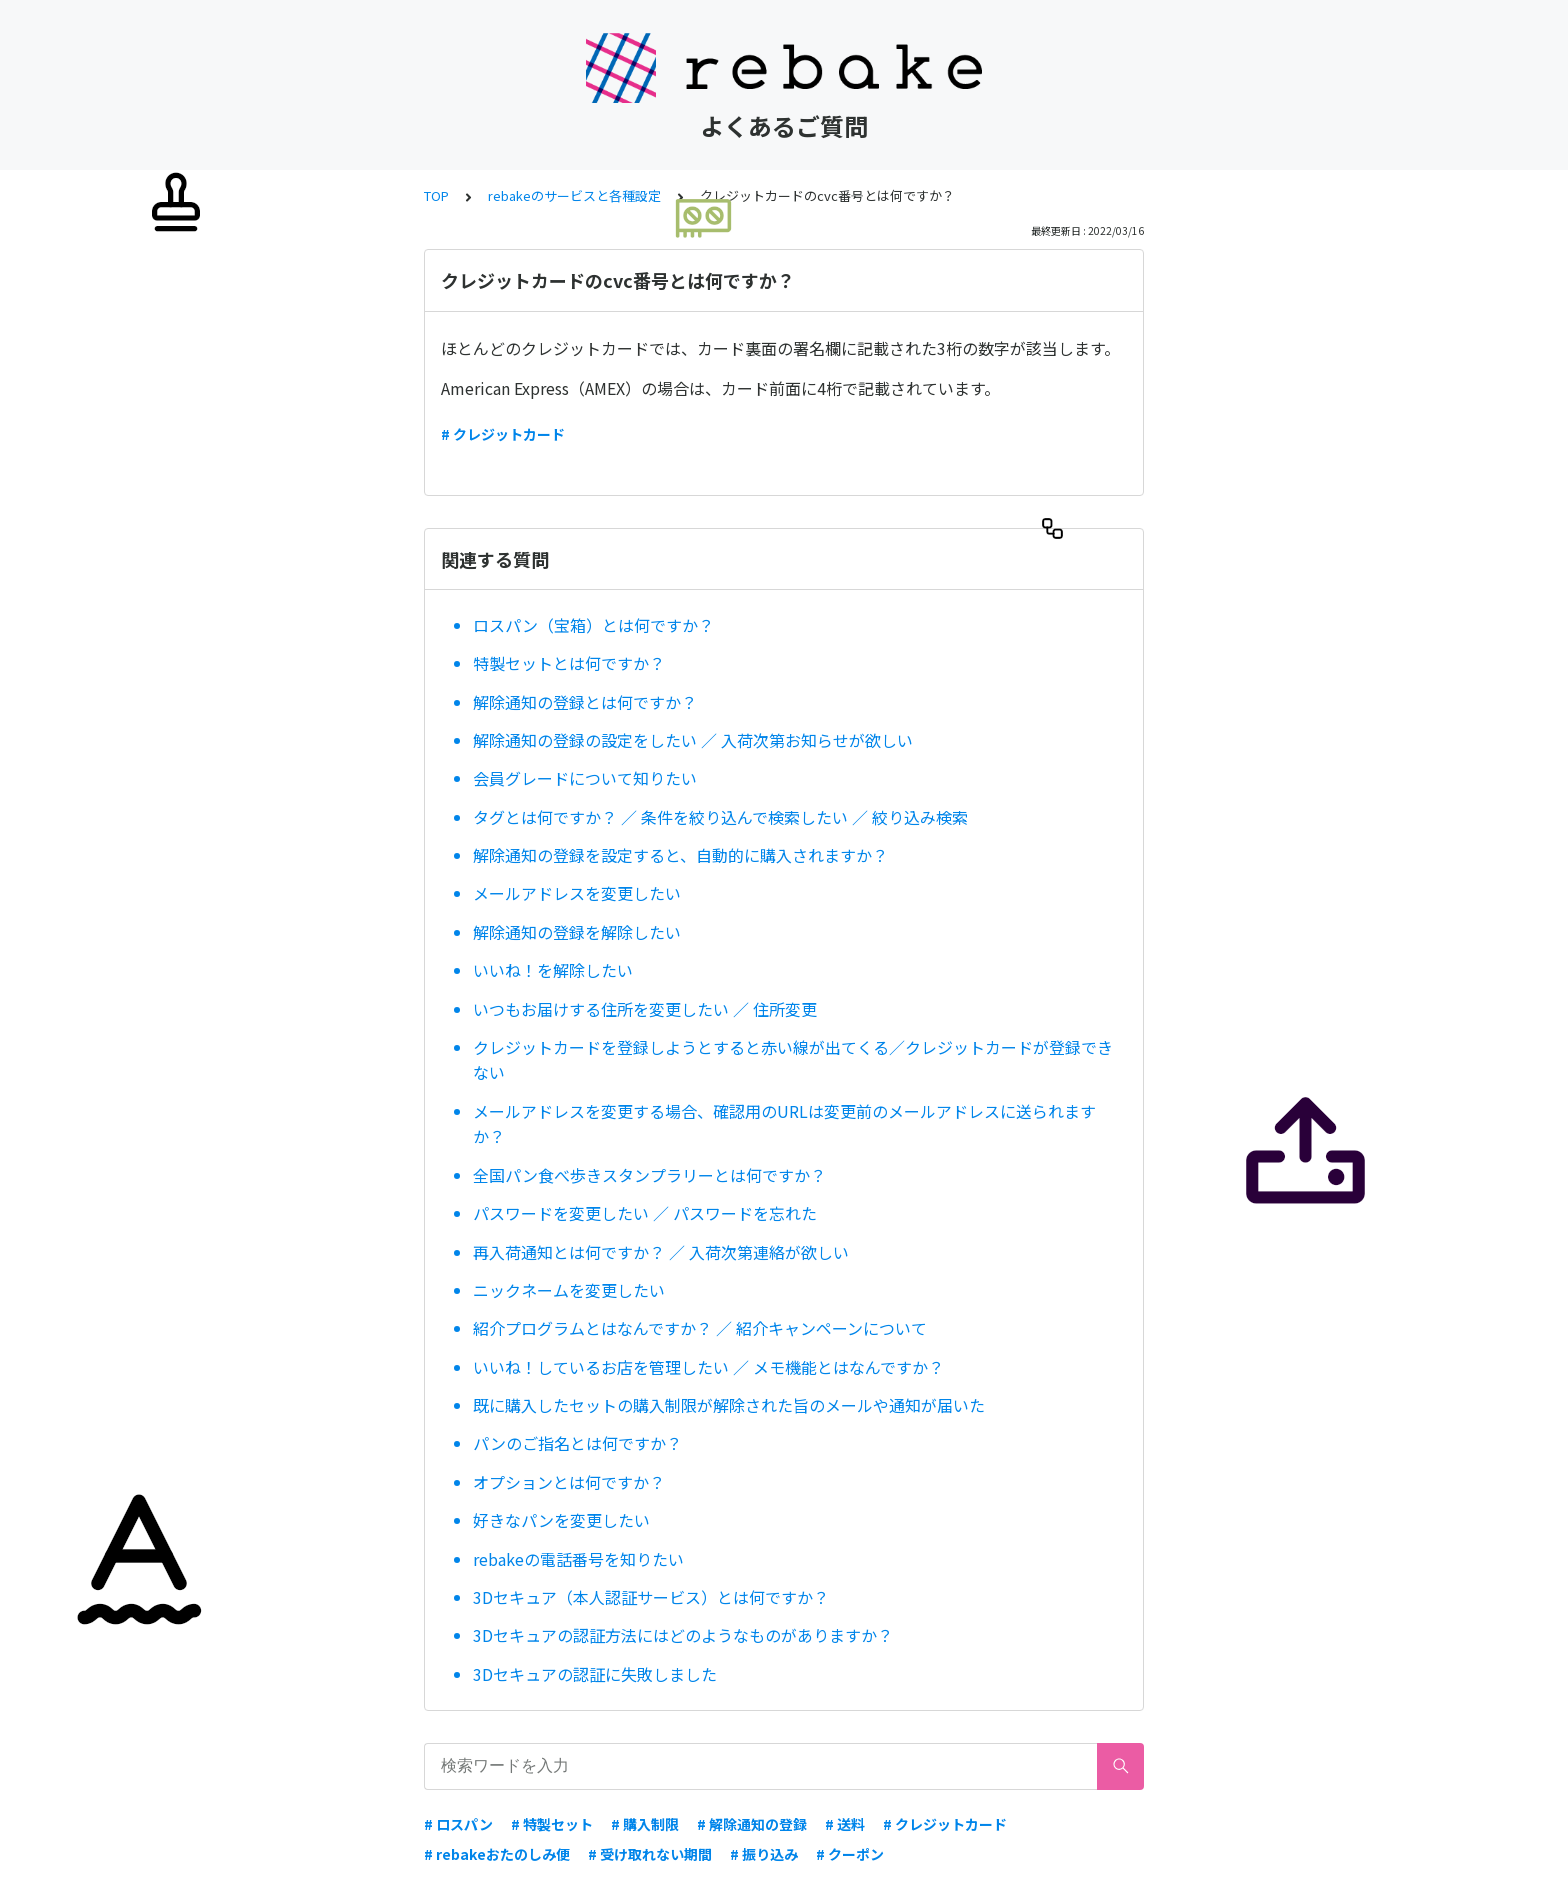 The image size is (1568, 1899). What do you see at coordinates (1305, 1156) in the screenshot?
I see `upload a file or document` at bounding box center [1305, 1156].